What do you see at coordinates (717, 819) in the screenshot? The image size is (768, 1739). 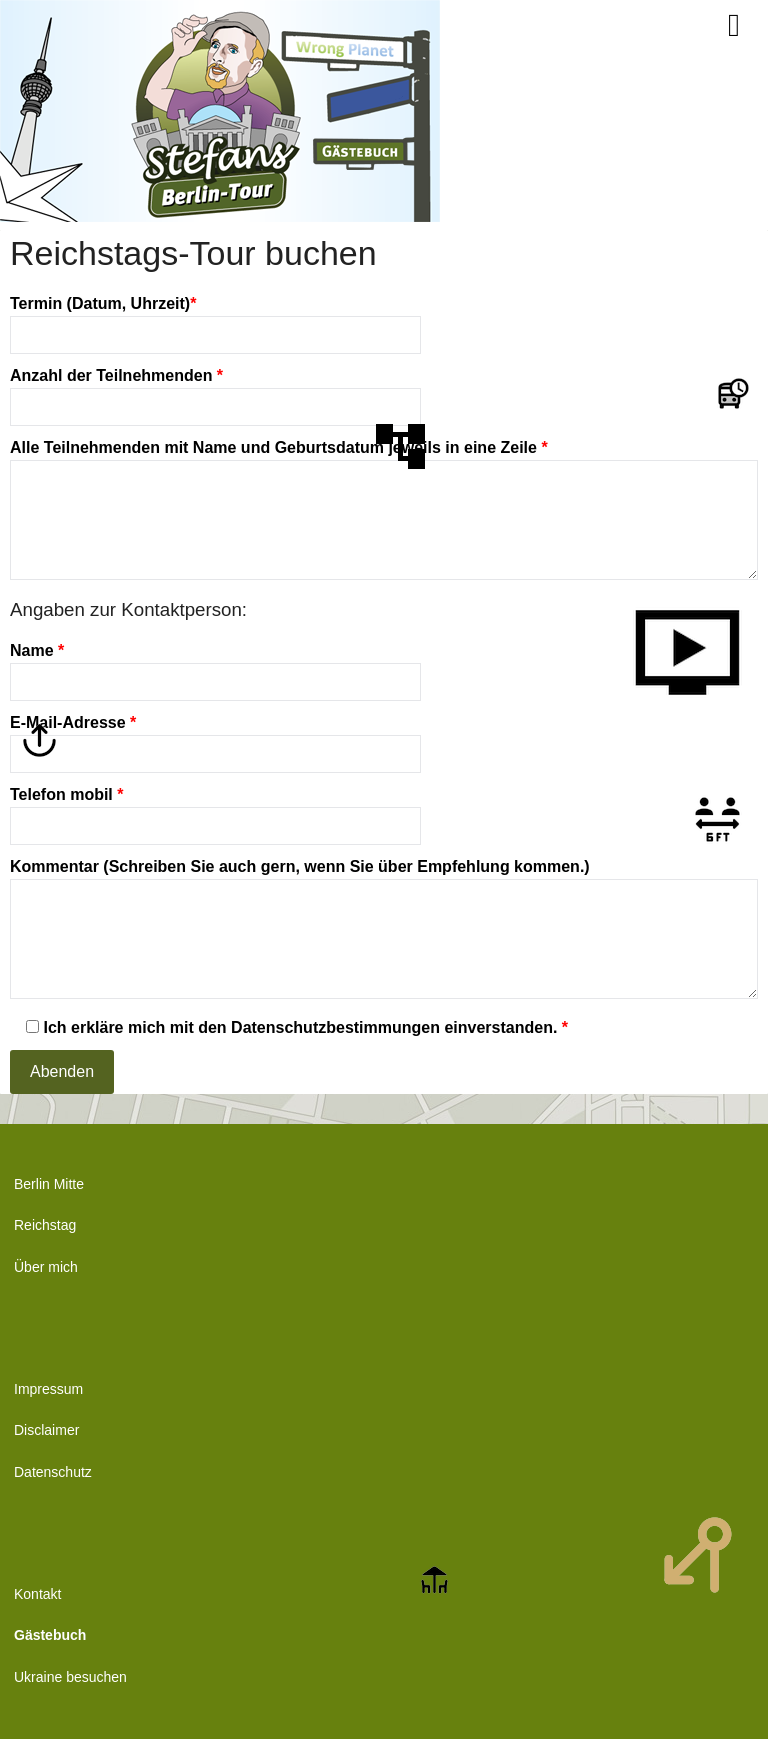 I see `indicates social distancing requirement of 6 feet` at bounding box center [717, 819].